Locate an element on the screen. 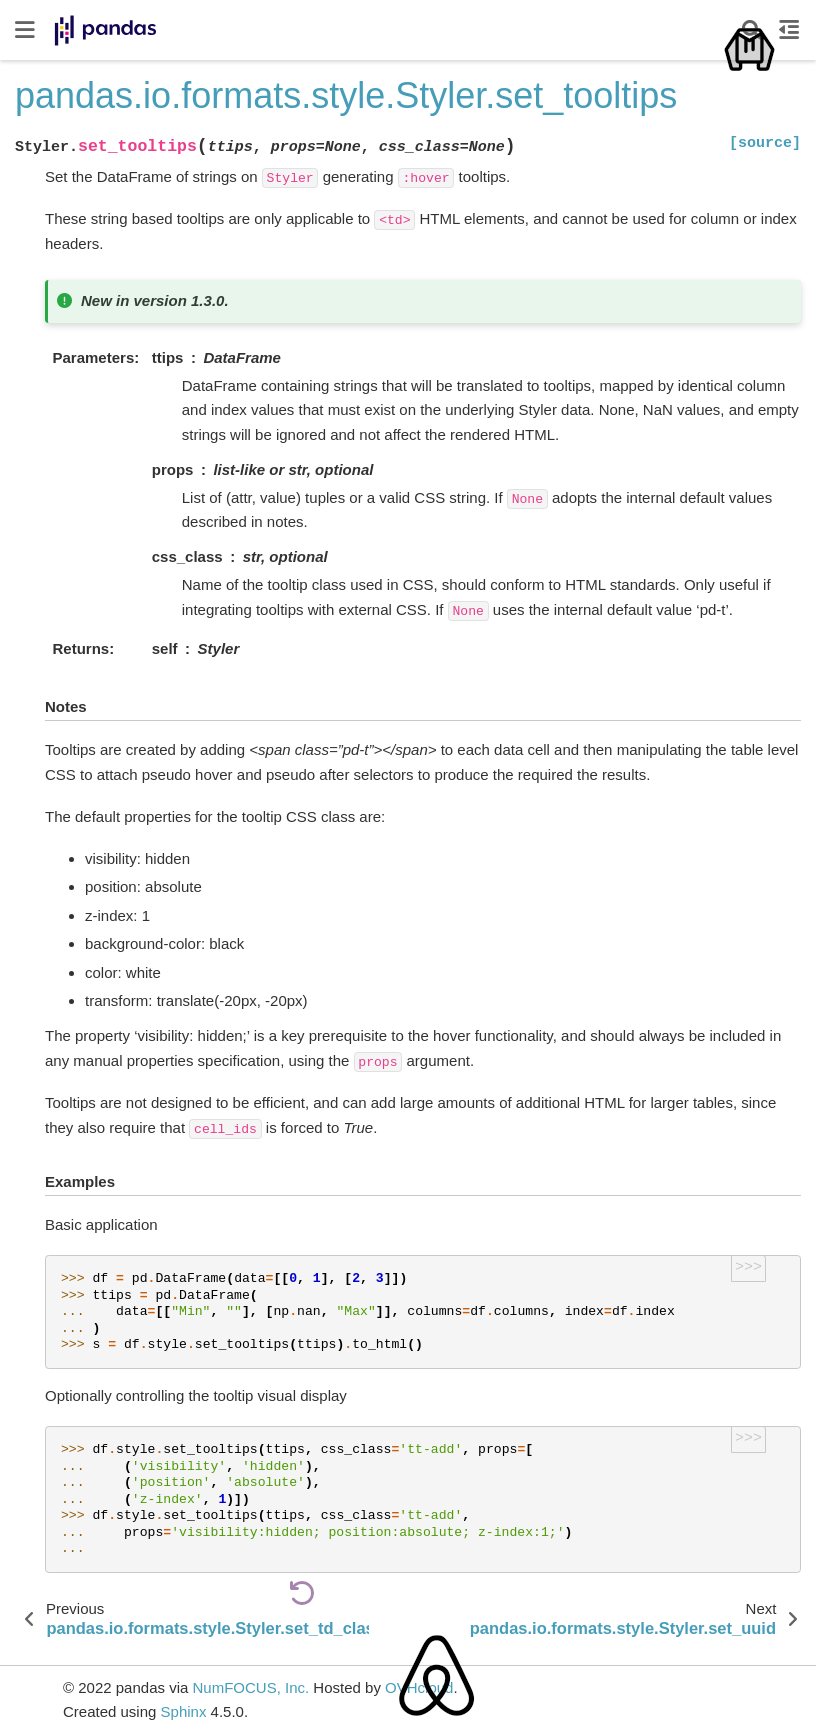 The image size is (816, 1735). browse clothing or apparel items is located at coordinates (749, 49).